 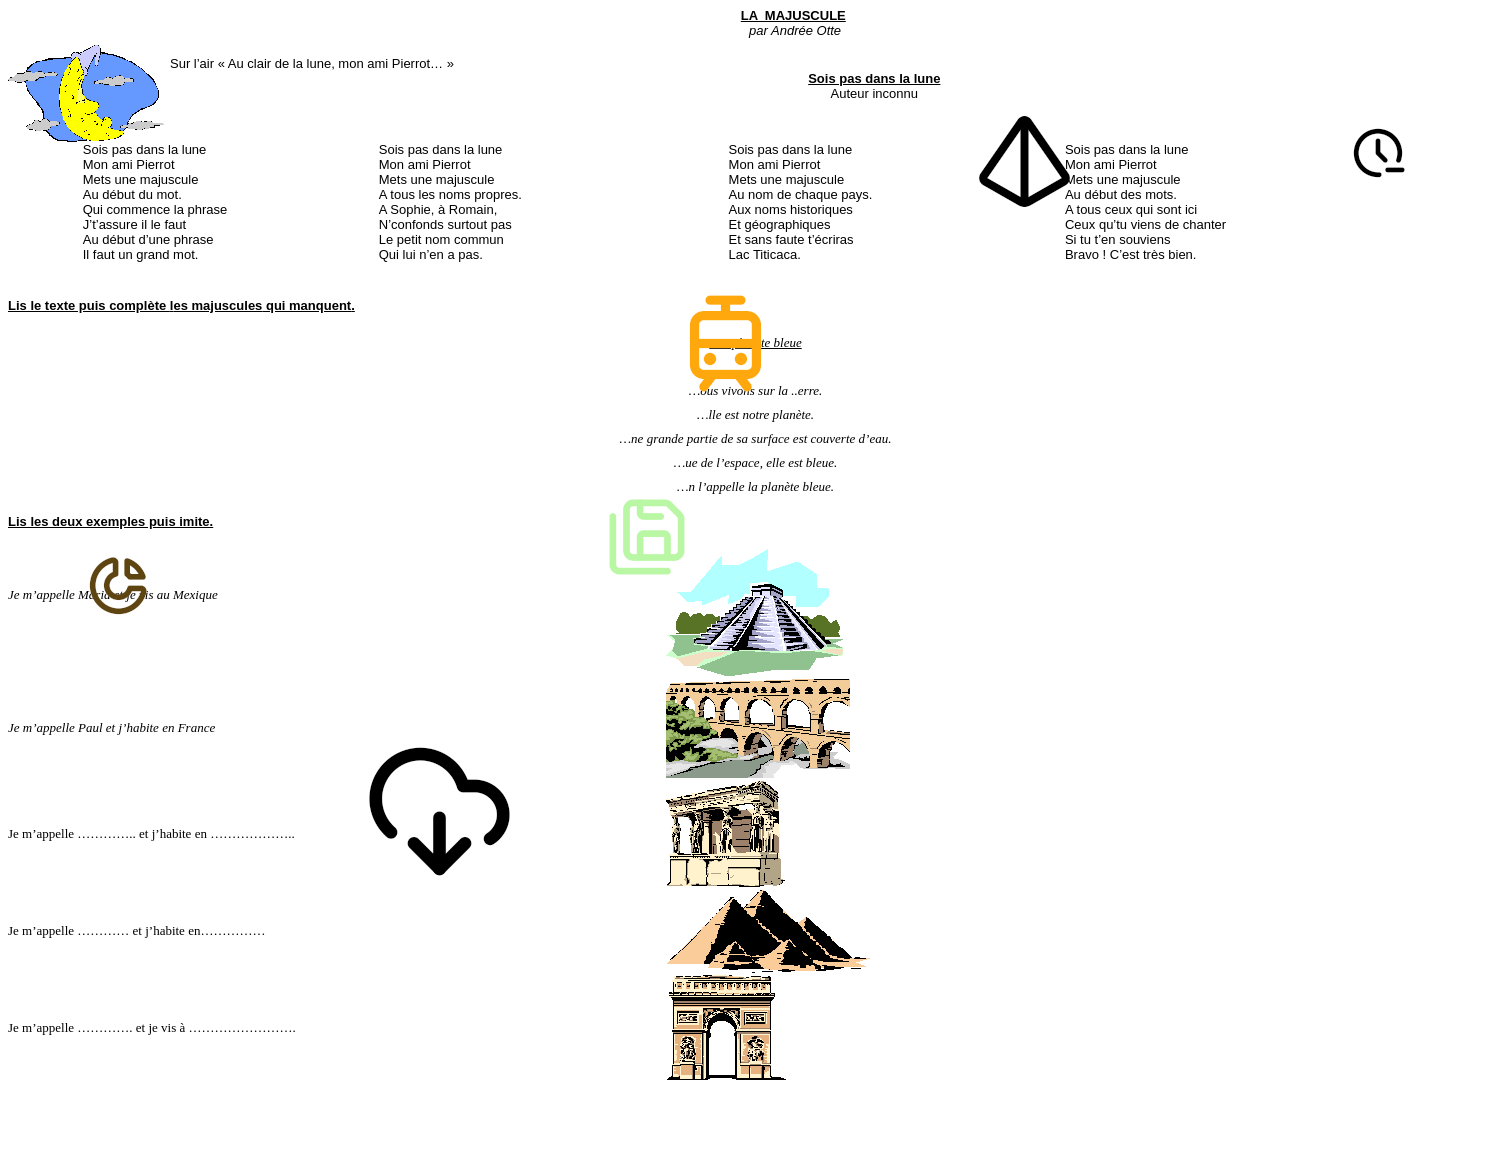 I want to click on view analytics or statistics breakdown, so click(x=118, y=585).